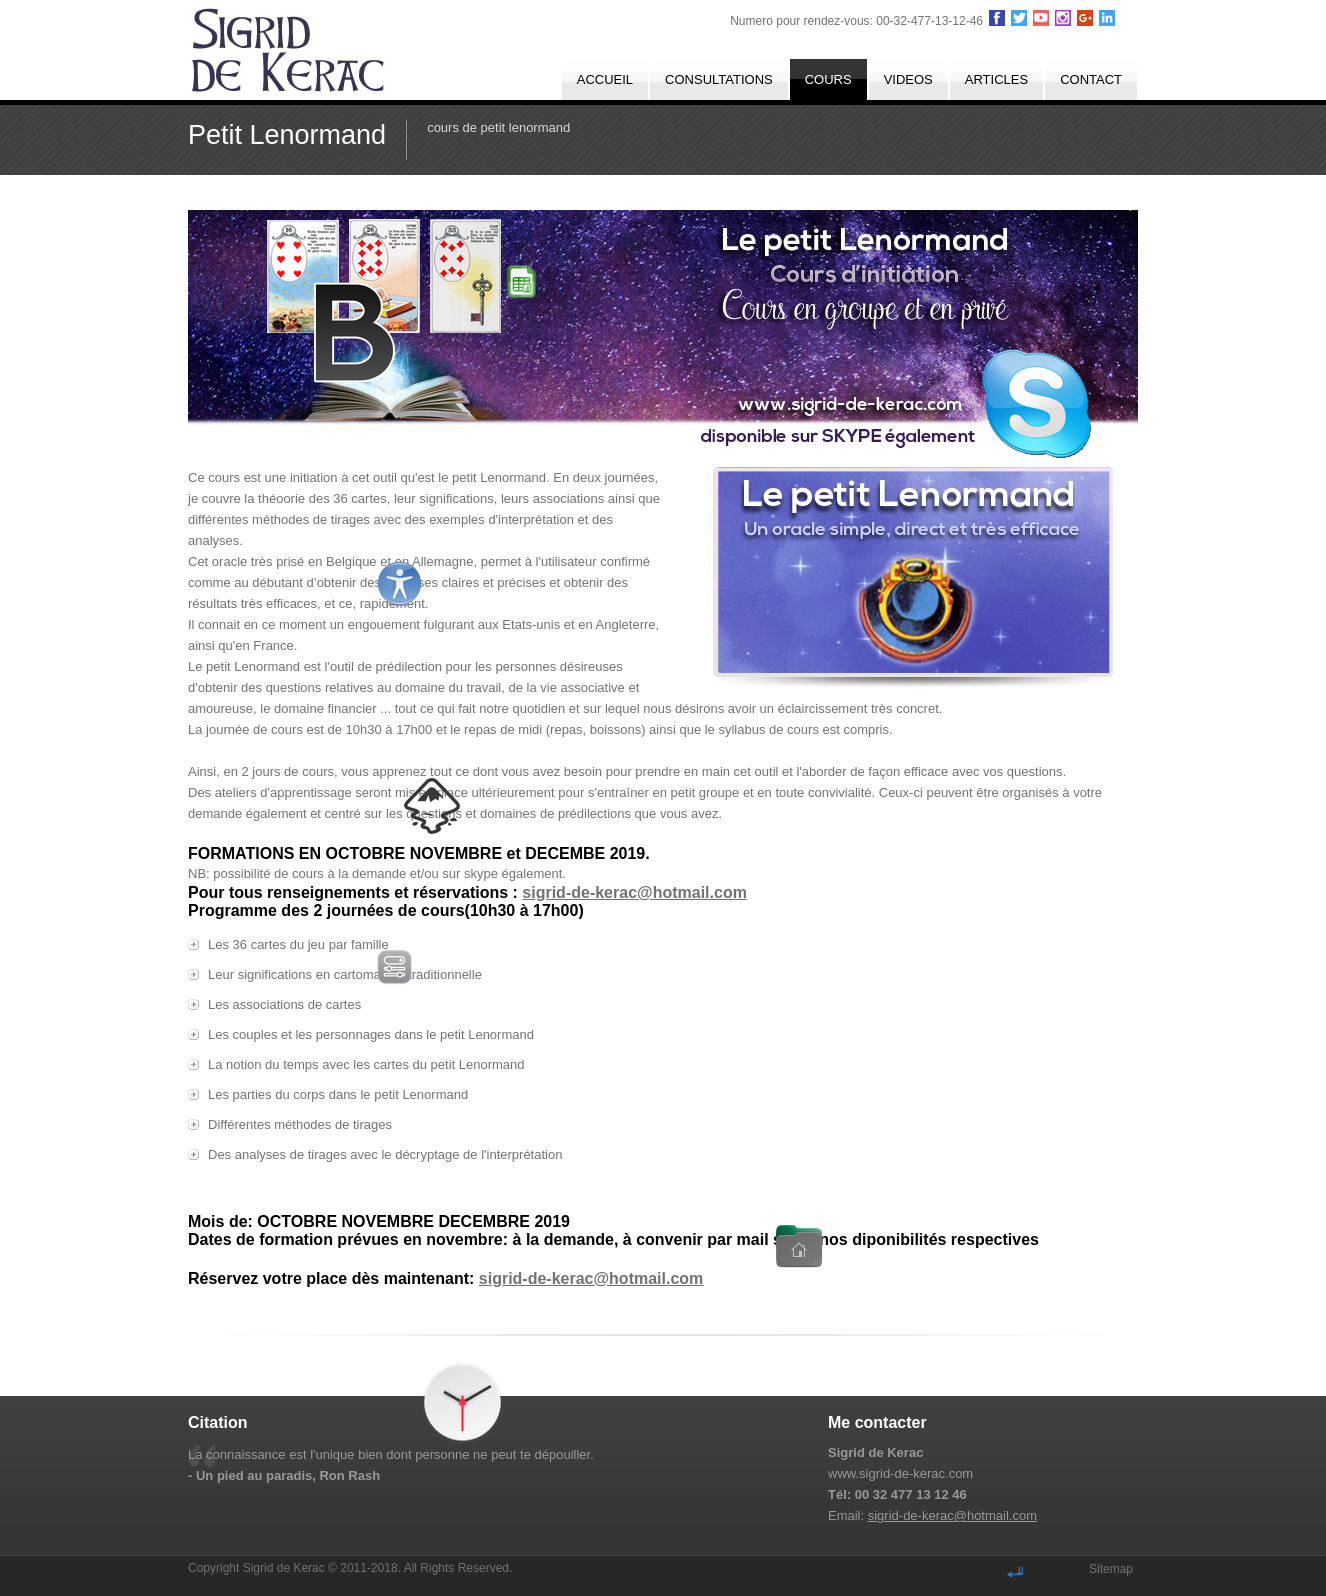  I want to click on open your home folder, so click(799, 1246).